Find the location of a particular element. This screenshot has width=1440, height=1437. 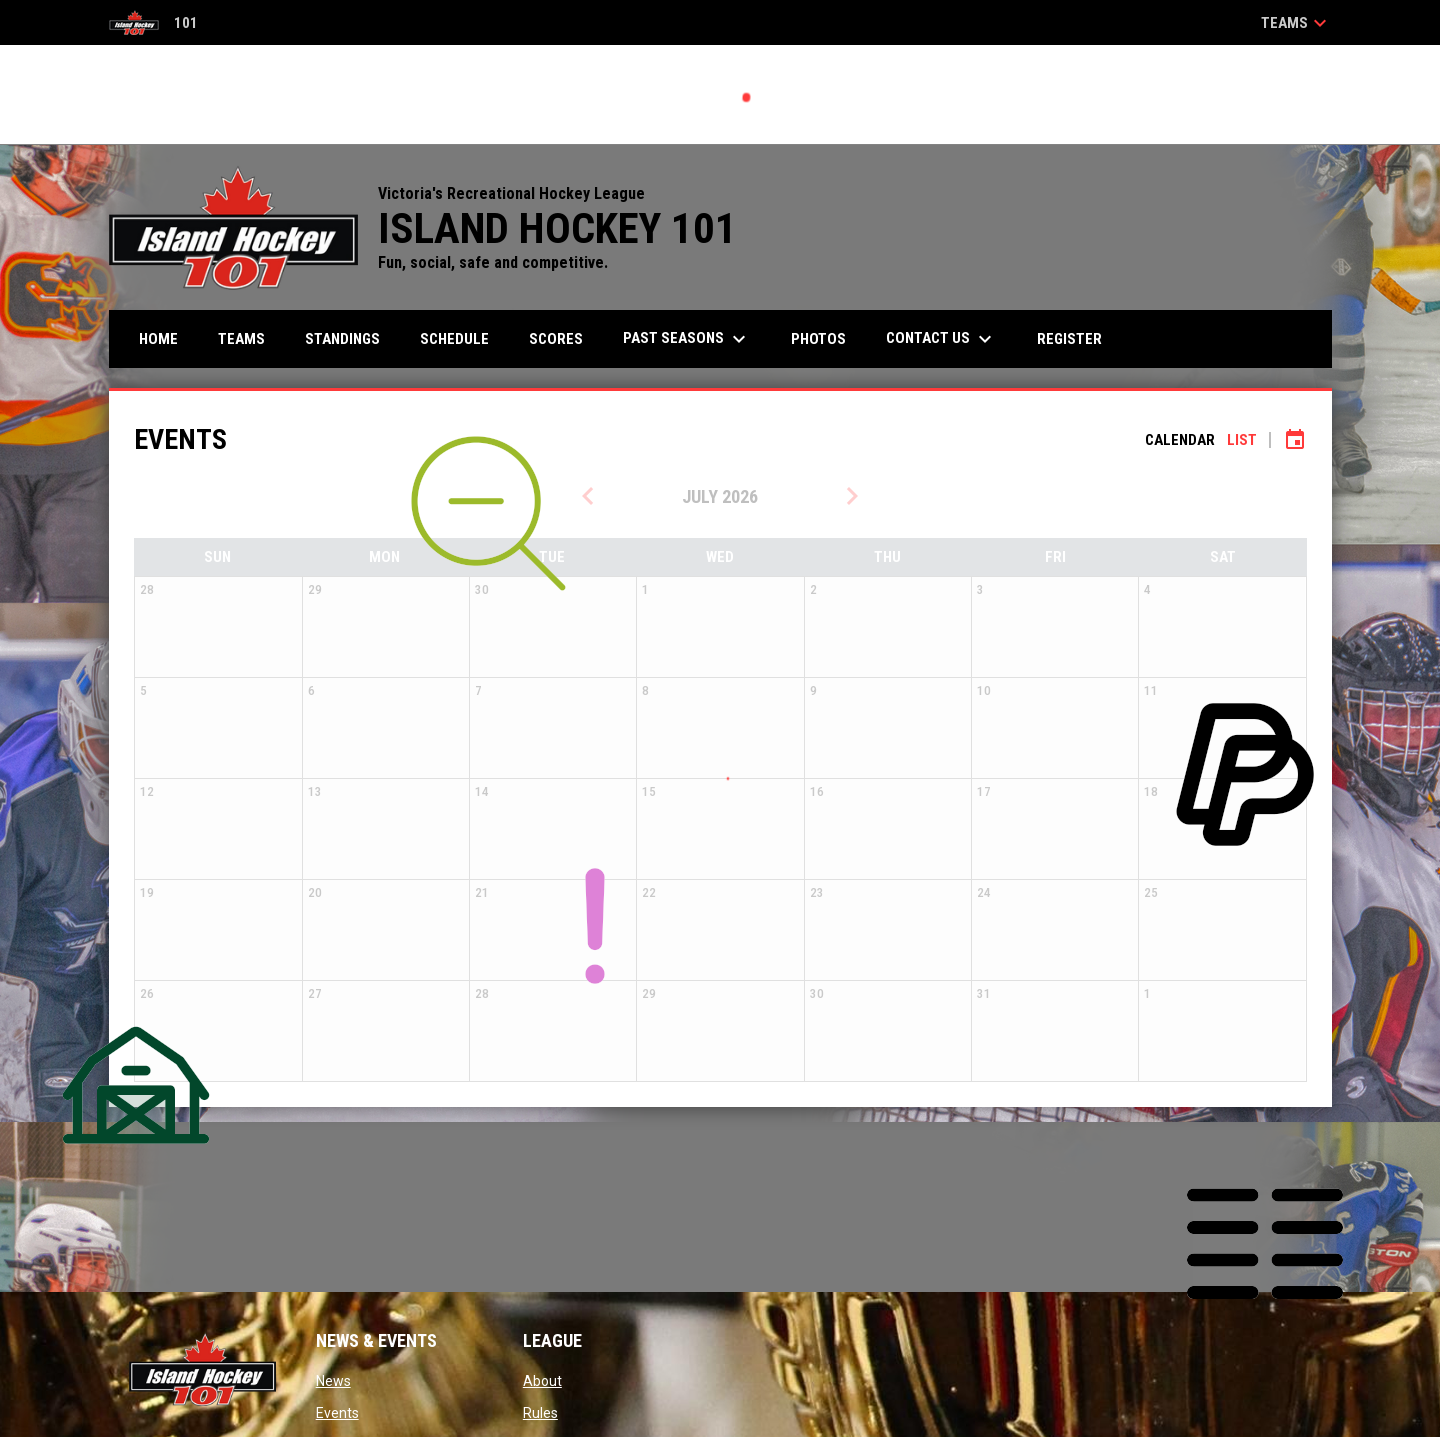

access farm or agricultural settings is located at coordinates (136, 1095).